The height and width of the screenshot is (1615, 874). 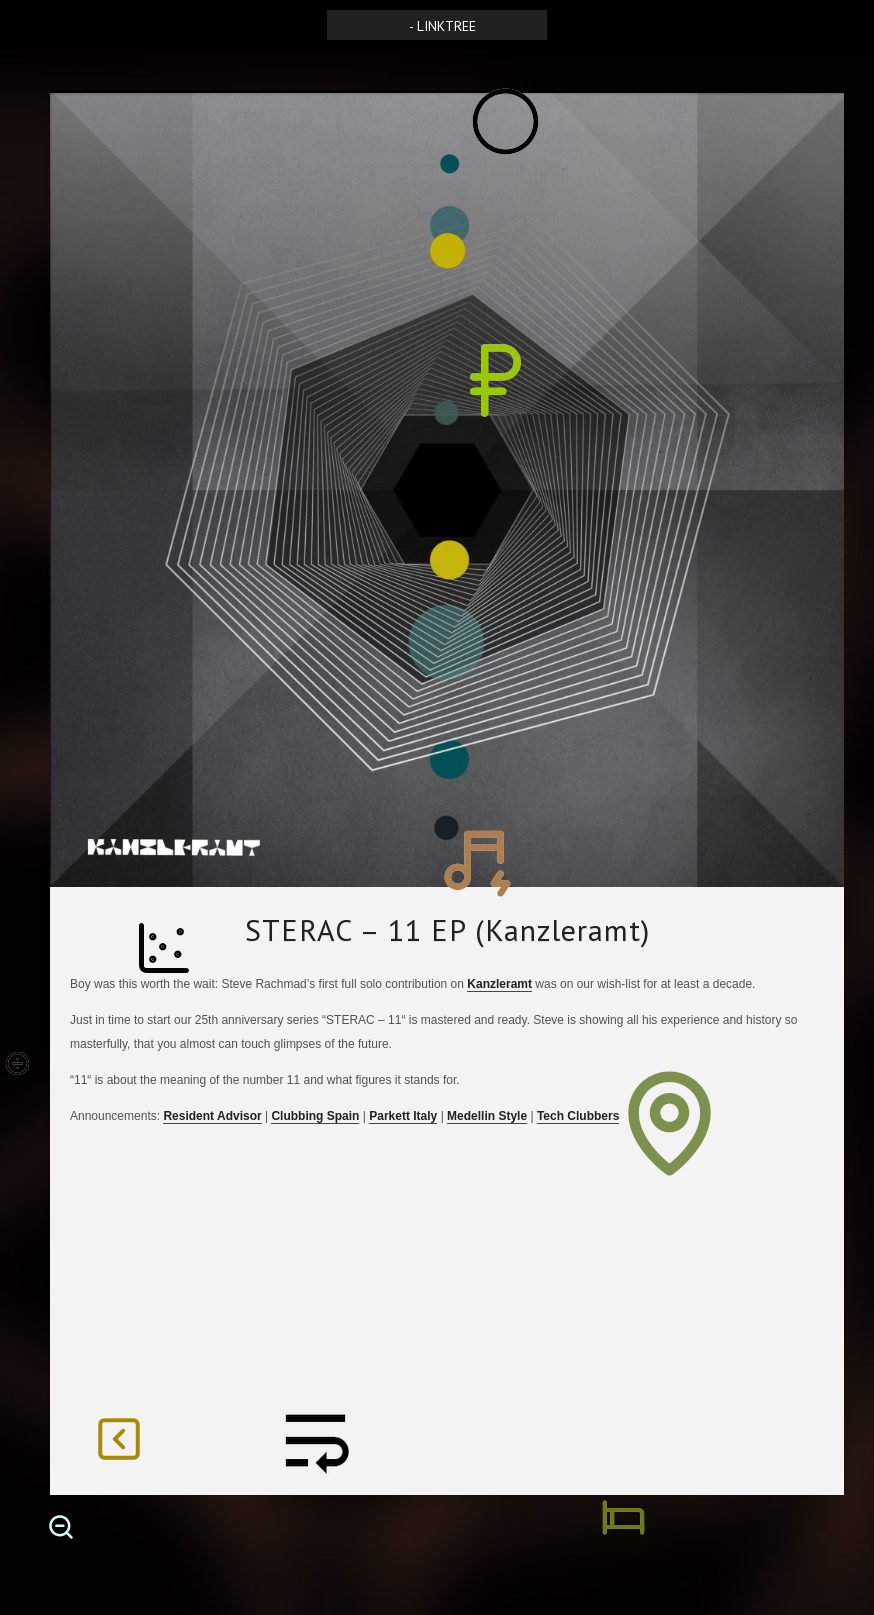 What do you see at coordinates (164, 948) in the screenshot?
I see `view scatter plot data visualization` at bounding box center [164, 948].